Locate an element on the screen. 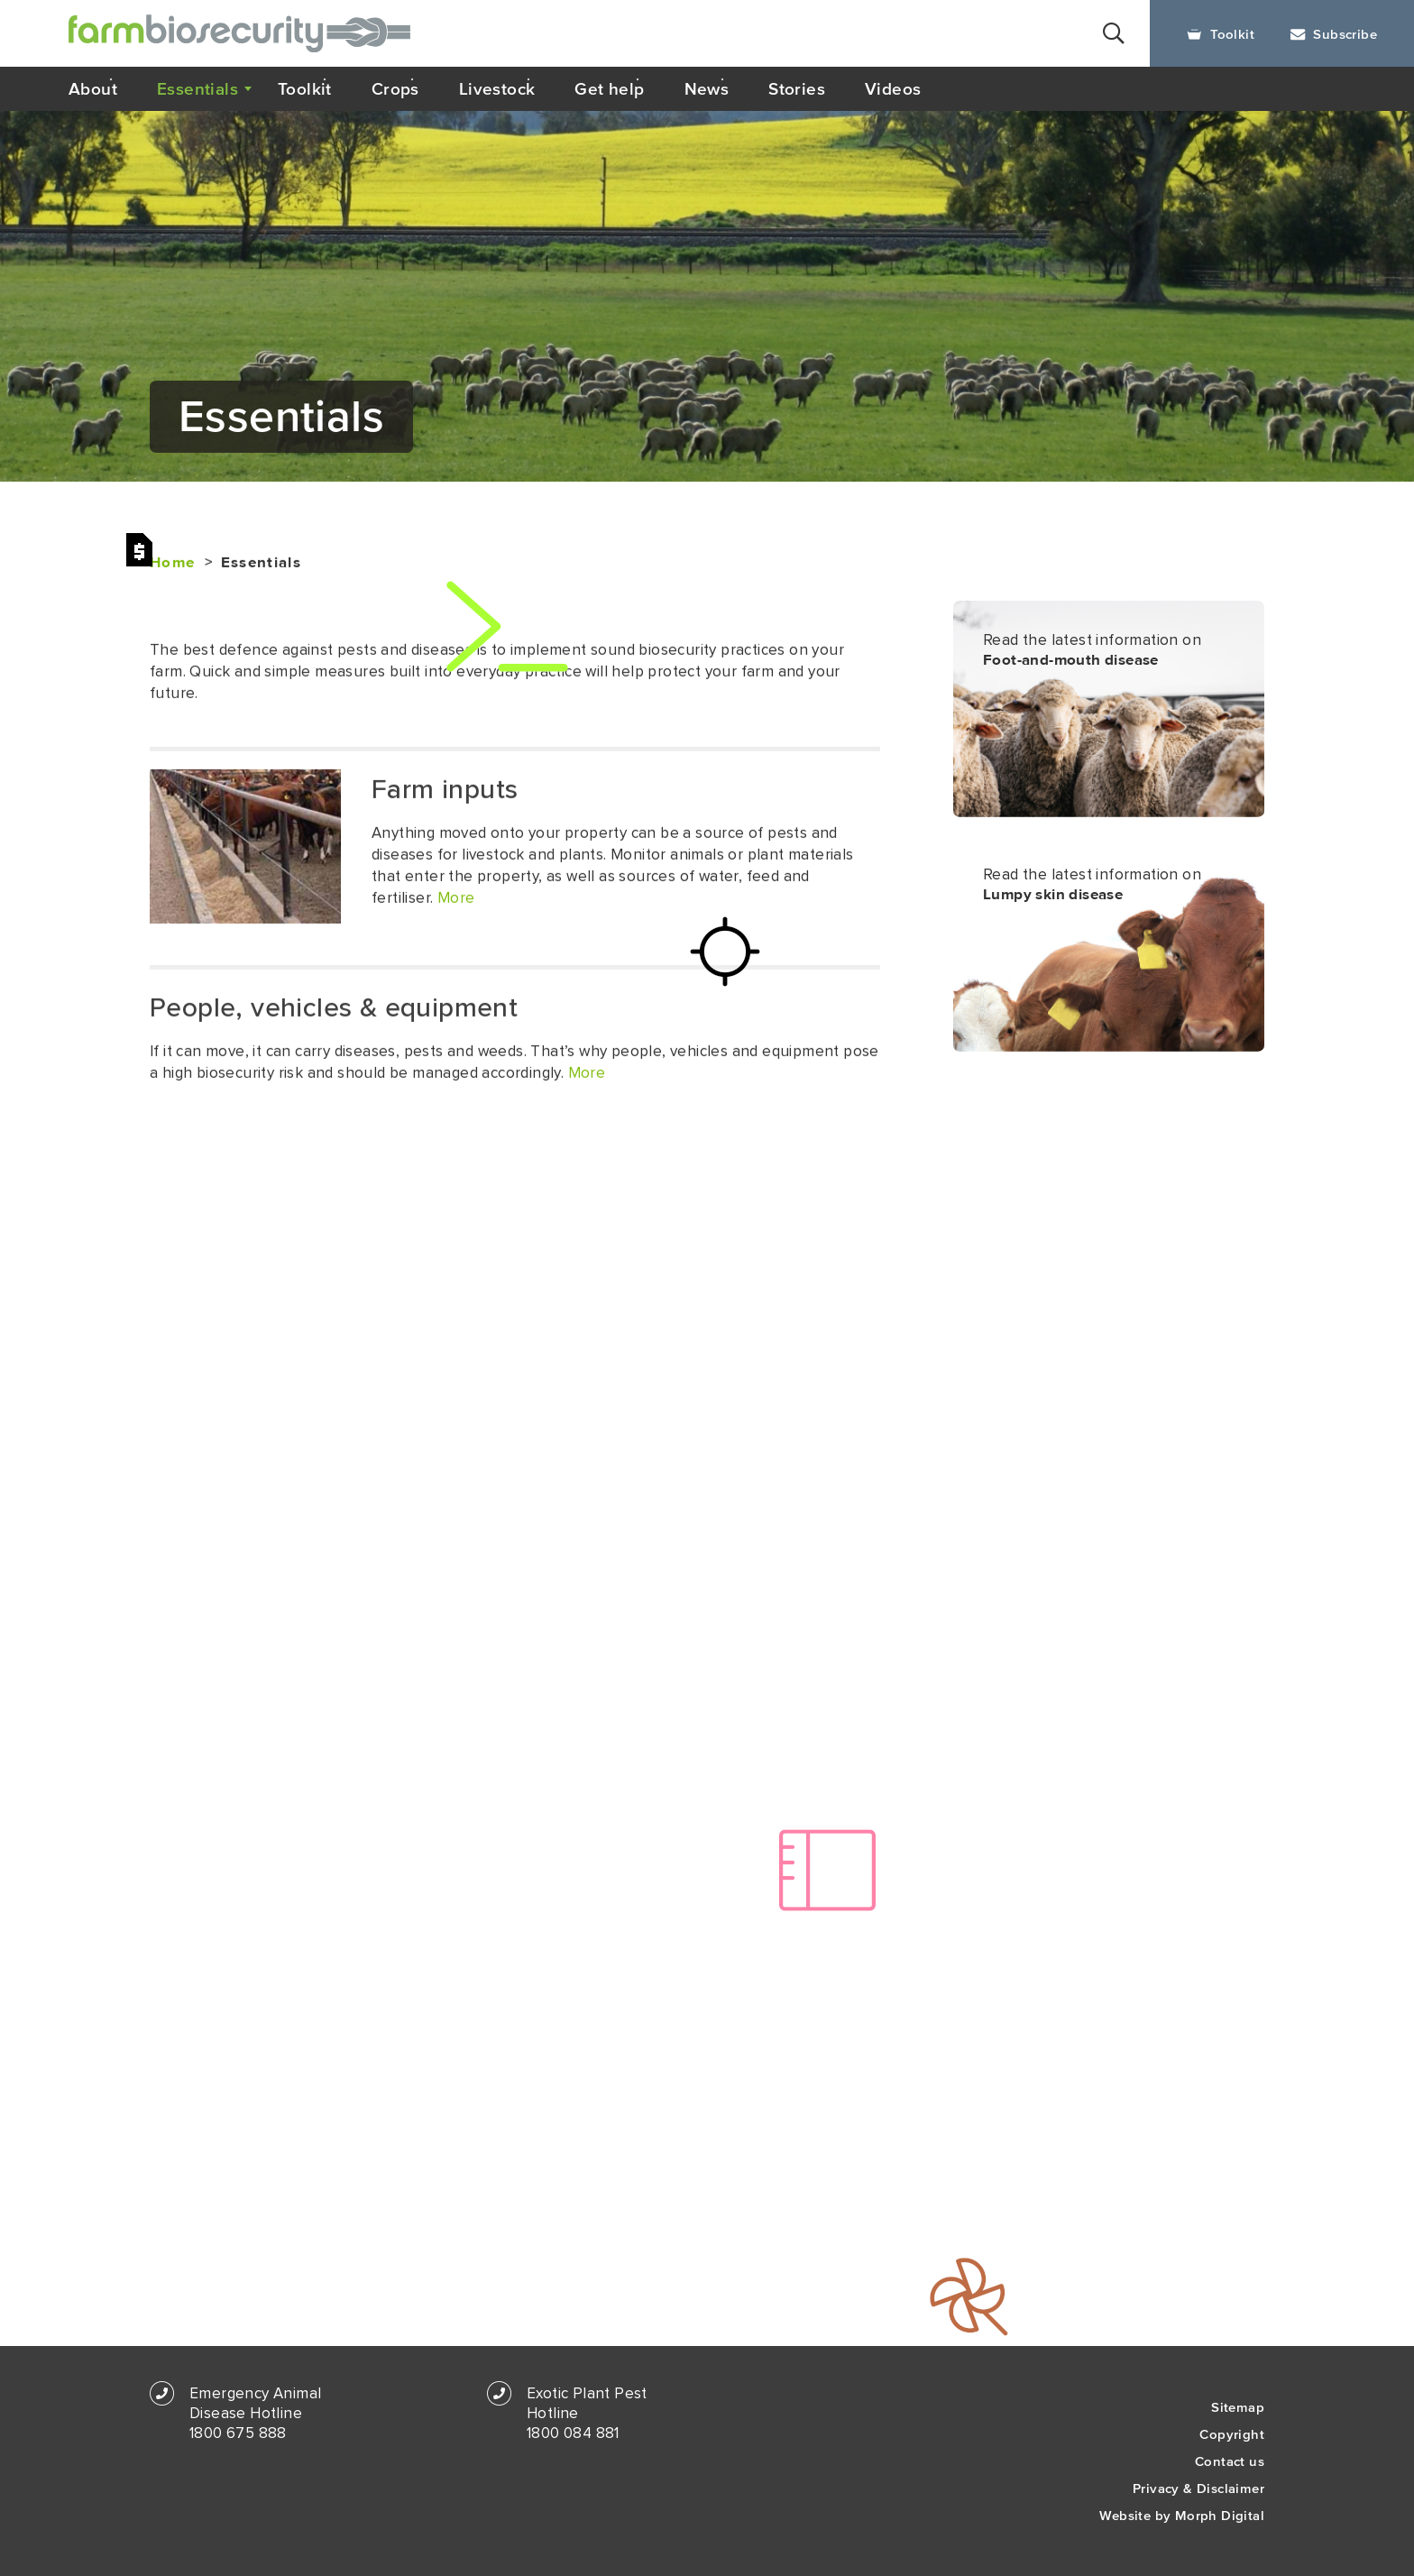  indicates a playful or fun feature is located at coordinates (970, 2298).